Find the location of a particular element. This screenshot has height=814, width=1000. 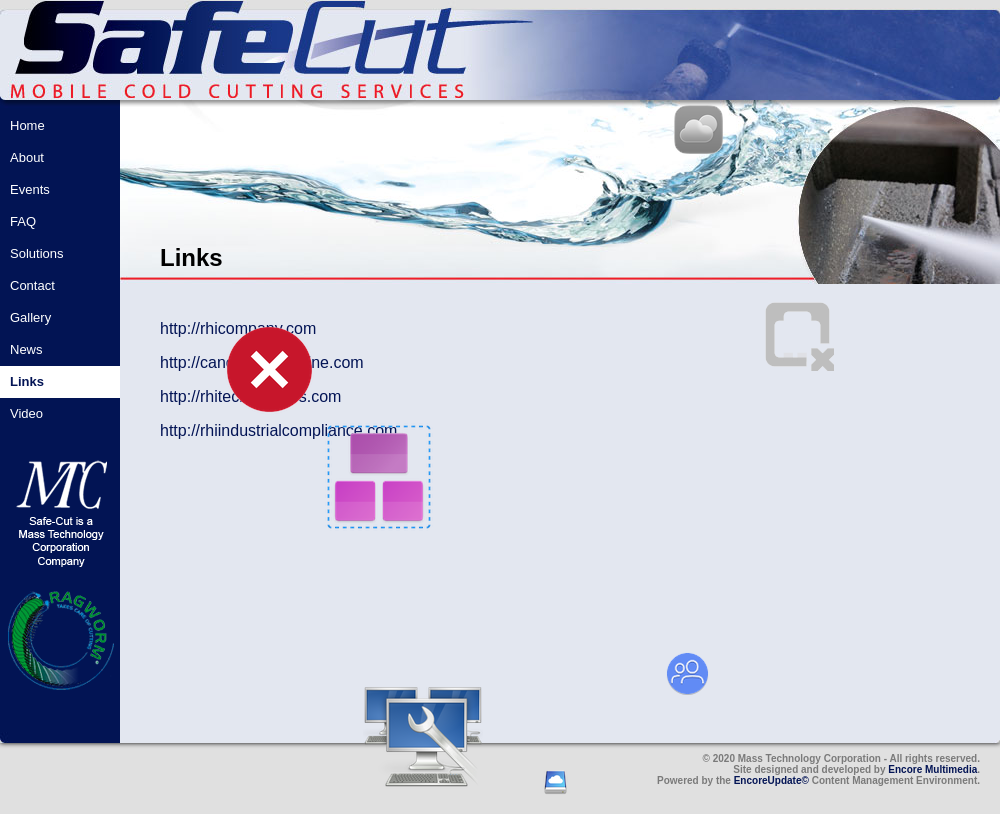

access network and connection settings is located at coordinates (423, 736).